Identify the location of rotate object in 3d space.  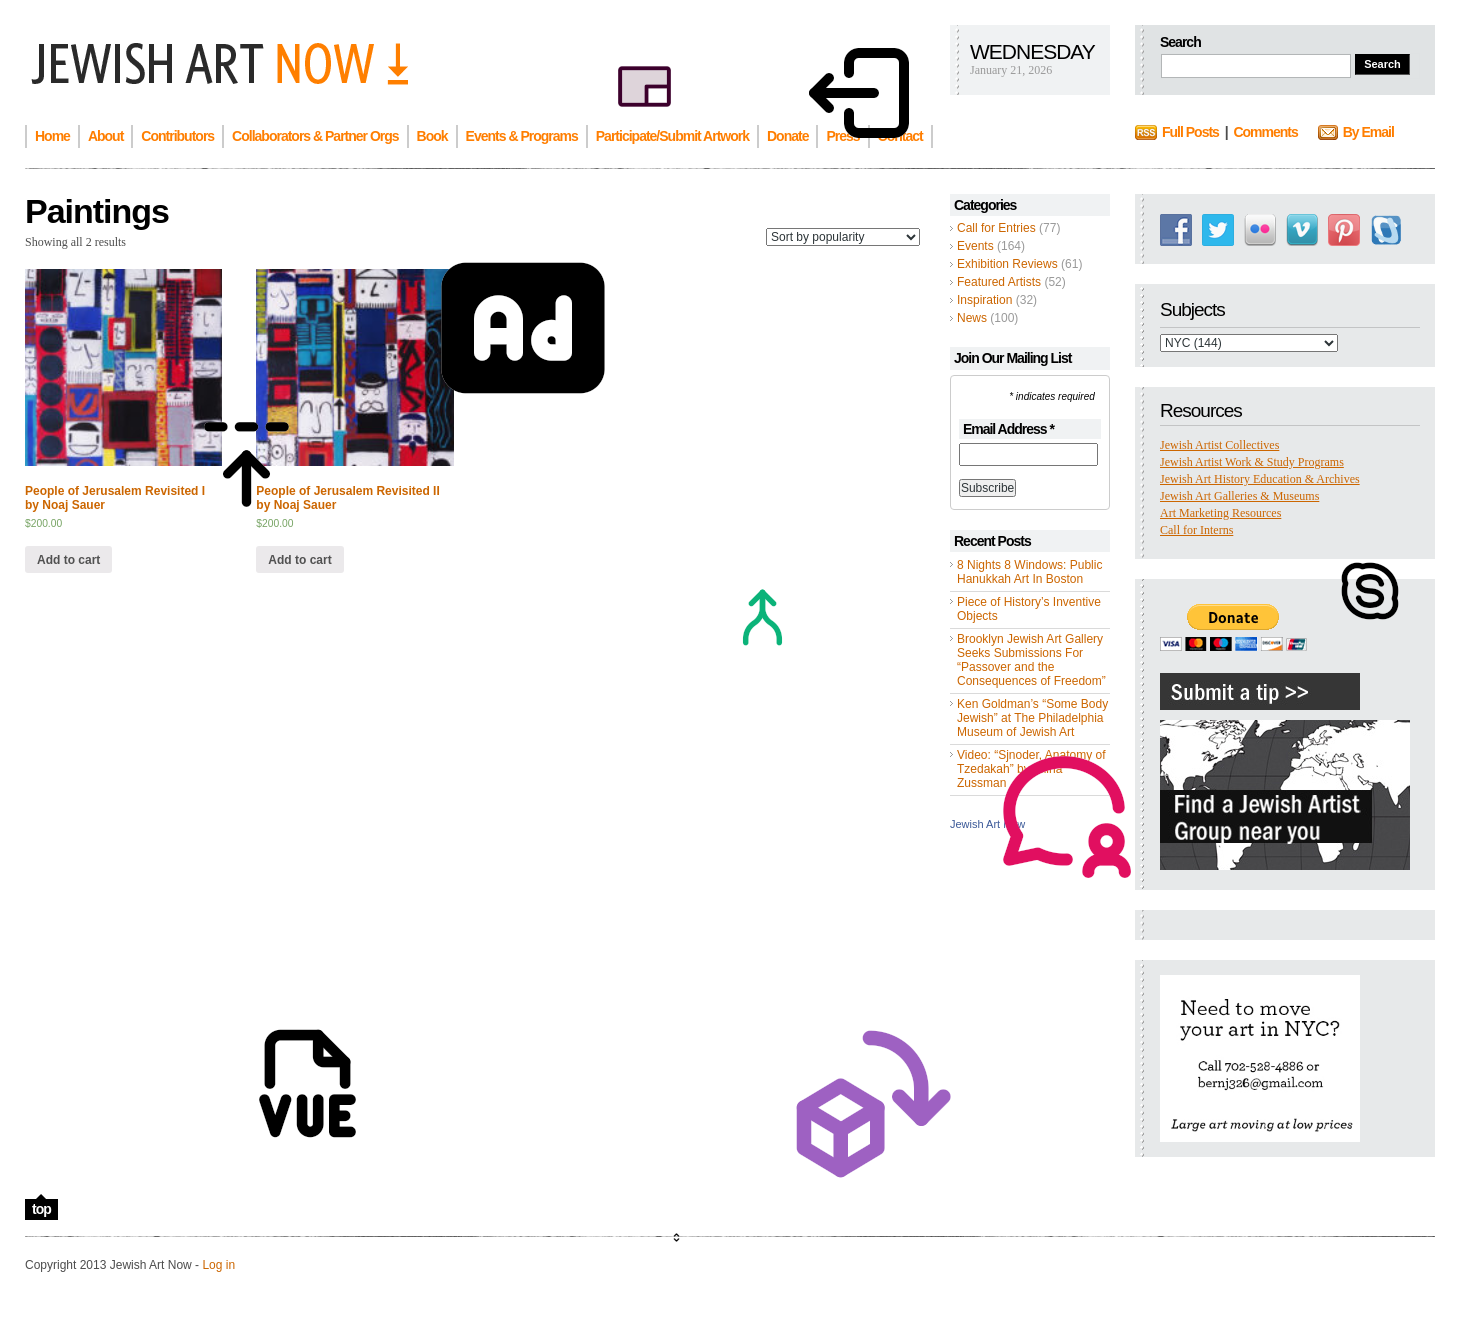
(870, 1104).